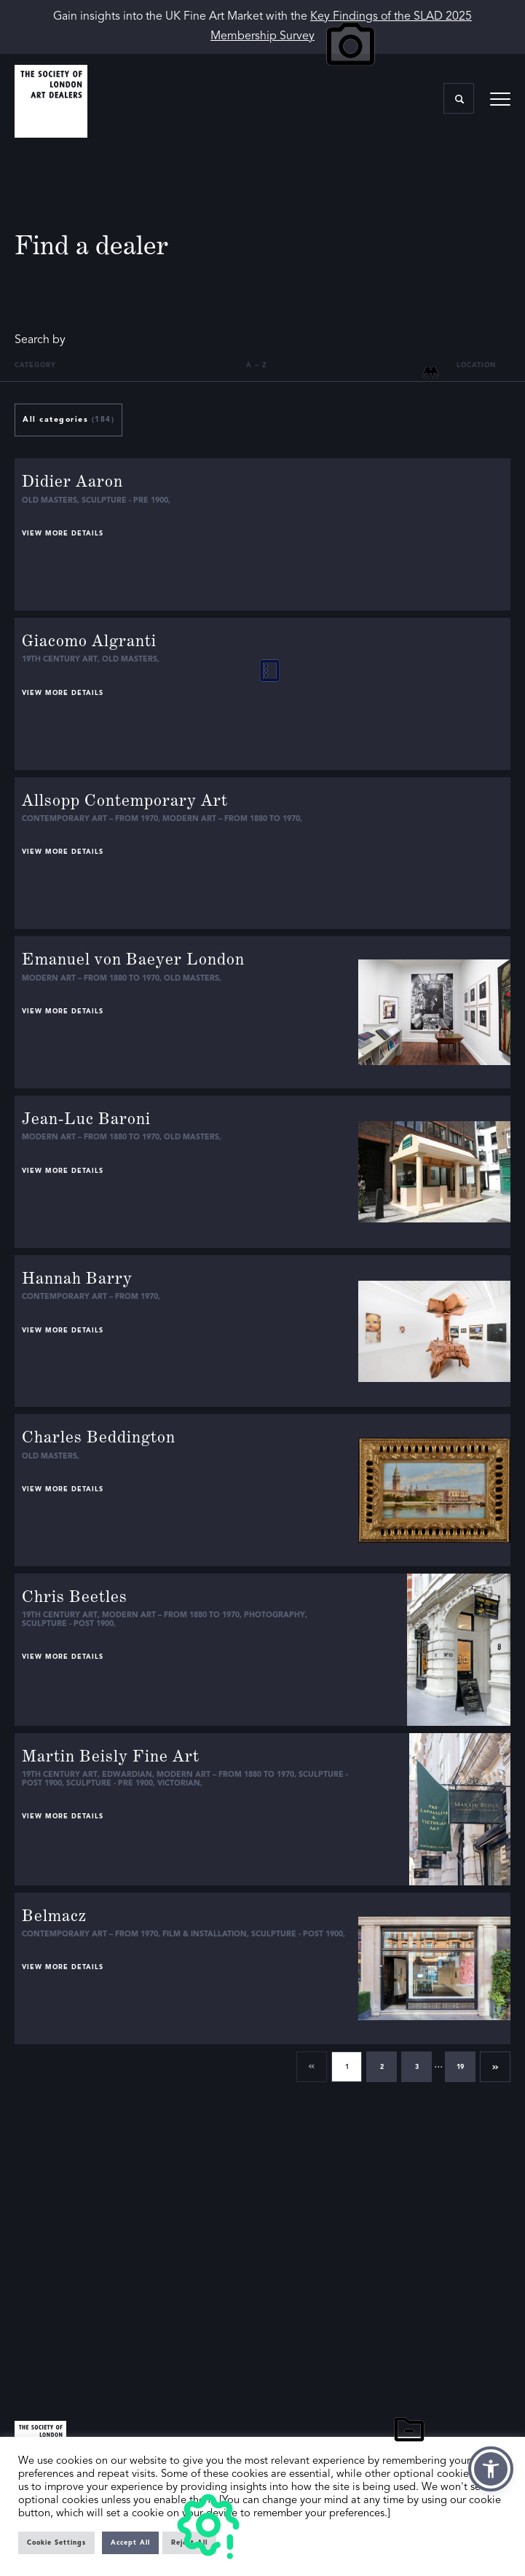 The height and width of the screenshot is (2576, 525). What do you see at coordinates (269, 670) in the screenshot?
I see `view or open film script` at bounding box center [269, 670].